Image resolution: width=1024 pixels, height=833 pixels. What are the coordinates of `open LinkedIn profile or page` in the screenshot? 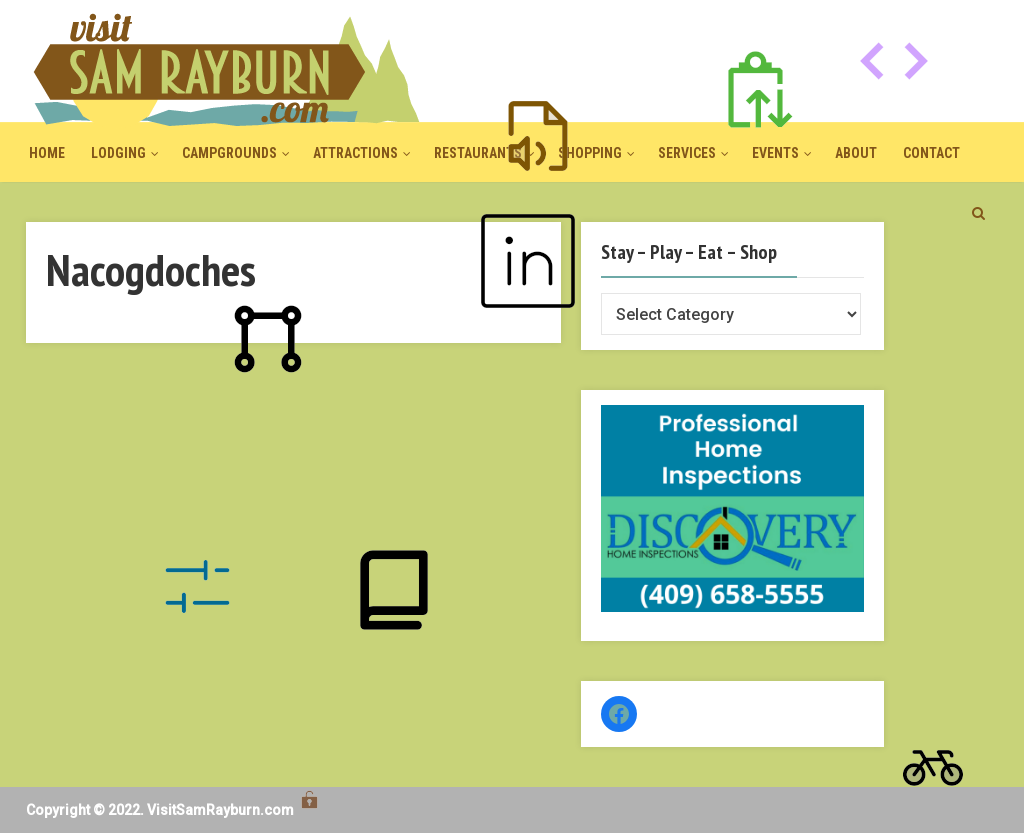 It's located at (528, 261).